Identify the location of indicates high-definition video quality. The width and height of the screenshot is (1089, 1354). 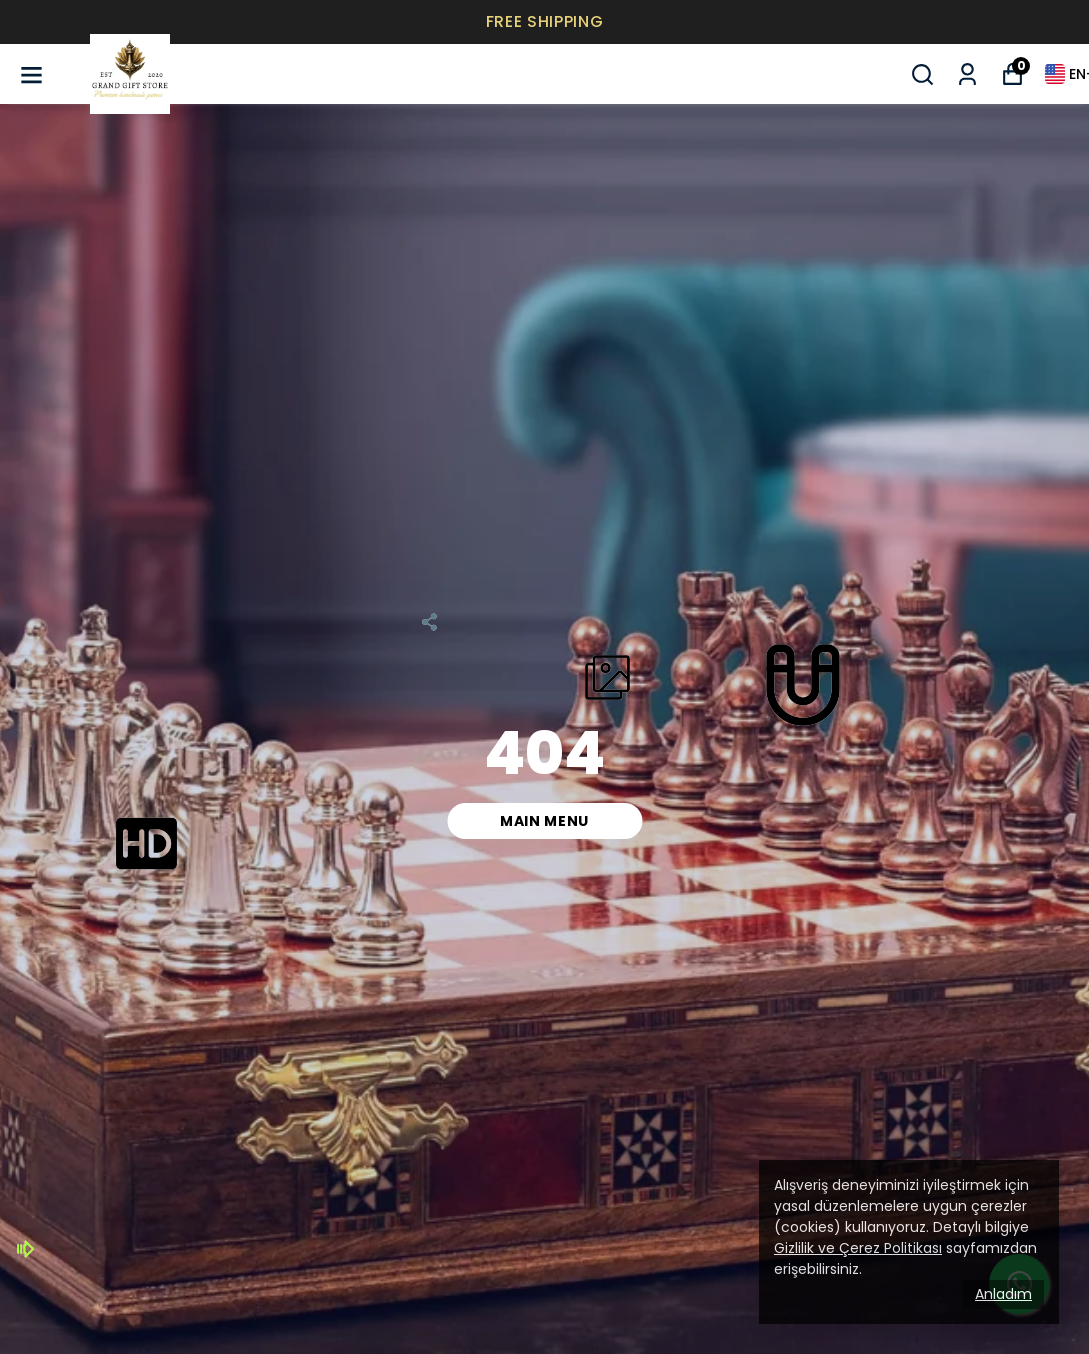
(146, 843).